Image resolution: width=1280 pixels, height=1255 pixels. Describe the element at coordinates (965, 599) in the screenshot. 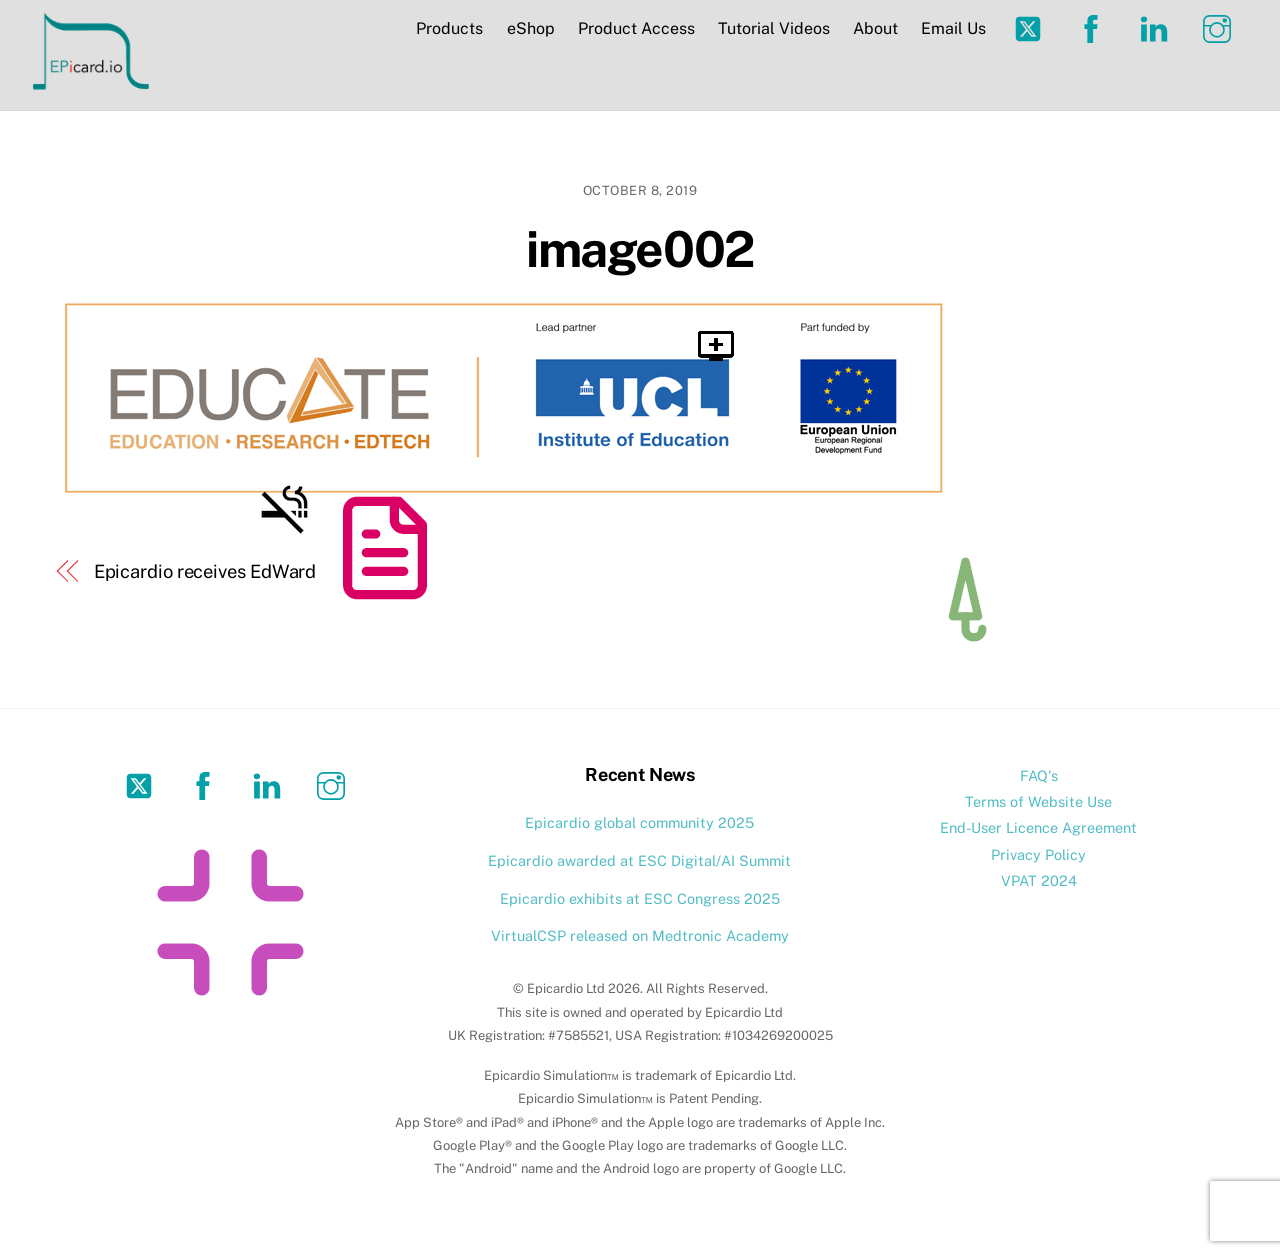

I see `indicates dry or clear weather conditions` at that location.